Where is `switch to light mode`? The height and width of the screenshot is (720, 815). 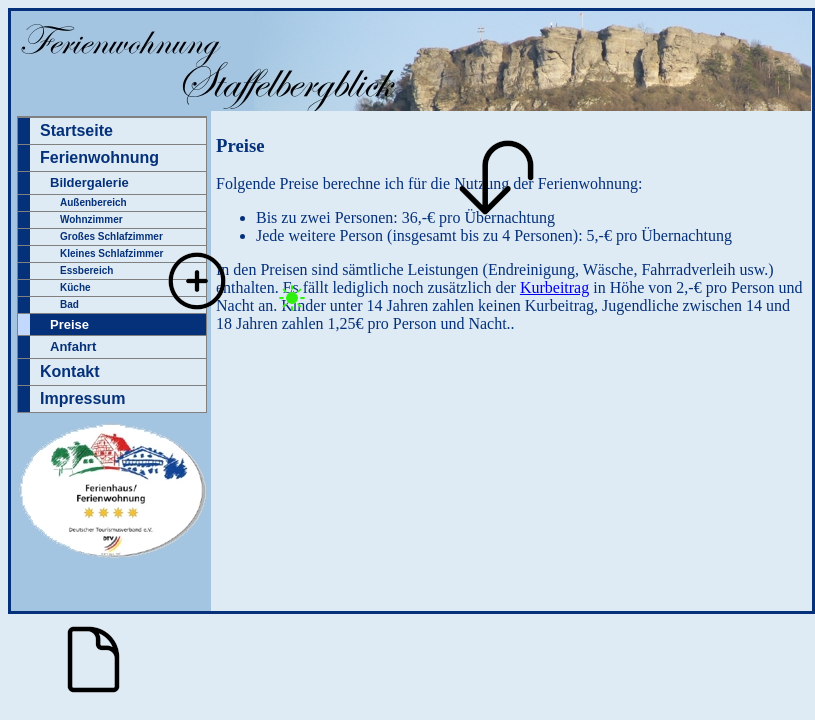
switch to light mode is located at coordinates (292, 298).